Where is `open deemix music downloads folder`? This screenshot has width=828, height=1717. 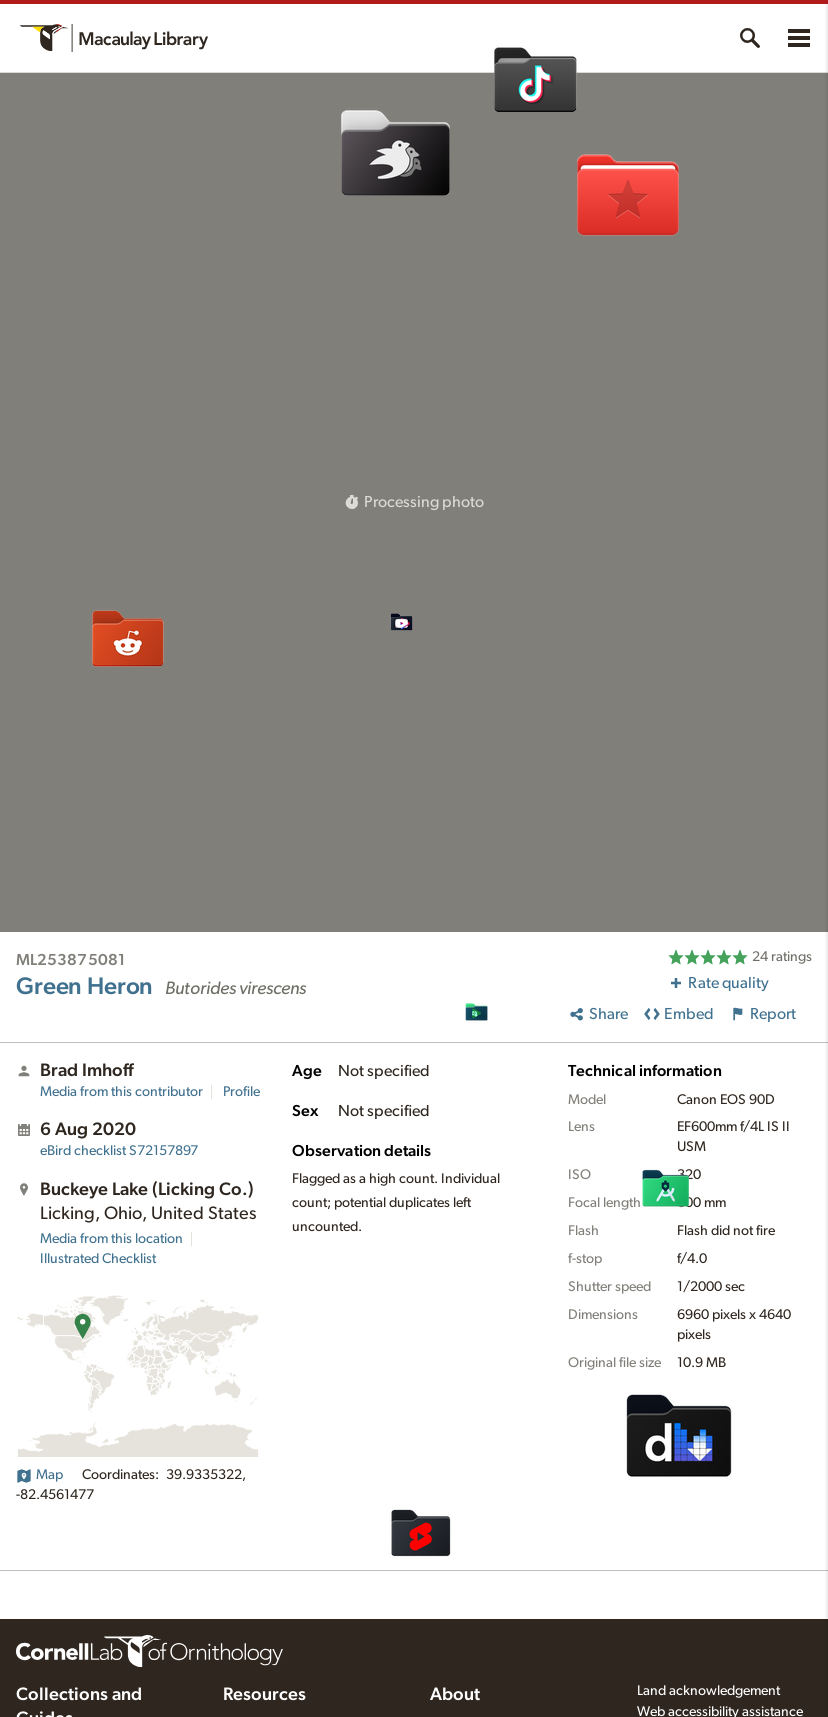 open deemix music downloads folder is located at coordinates (678, 1438).